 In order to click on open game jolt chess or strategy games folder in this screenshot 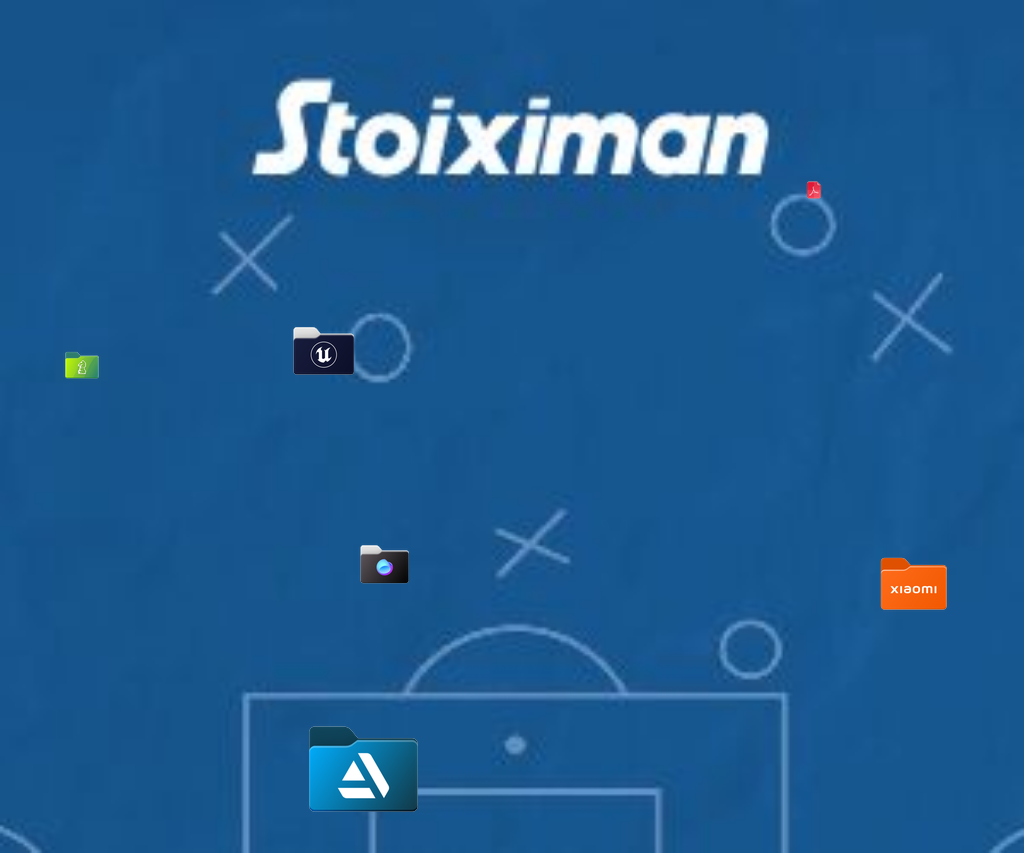, I will do `click(82, 366)`.